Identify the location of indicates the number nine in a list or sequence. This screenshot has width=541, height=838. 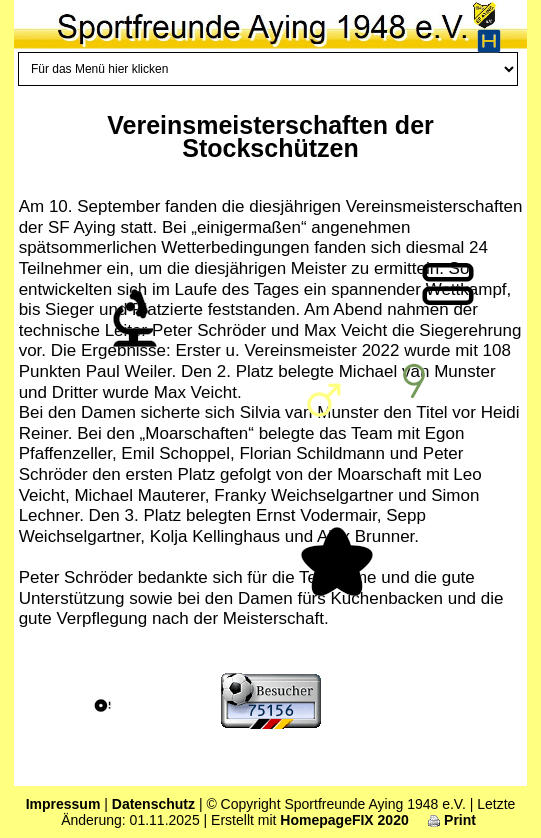
(414, 381).